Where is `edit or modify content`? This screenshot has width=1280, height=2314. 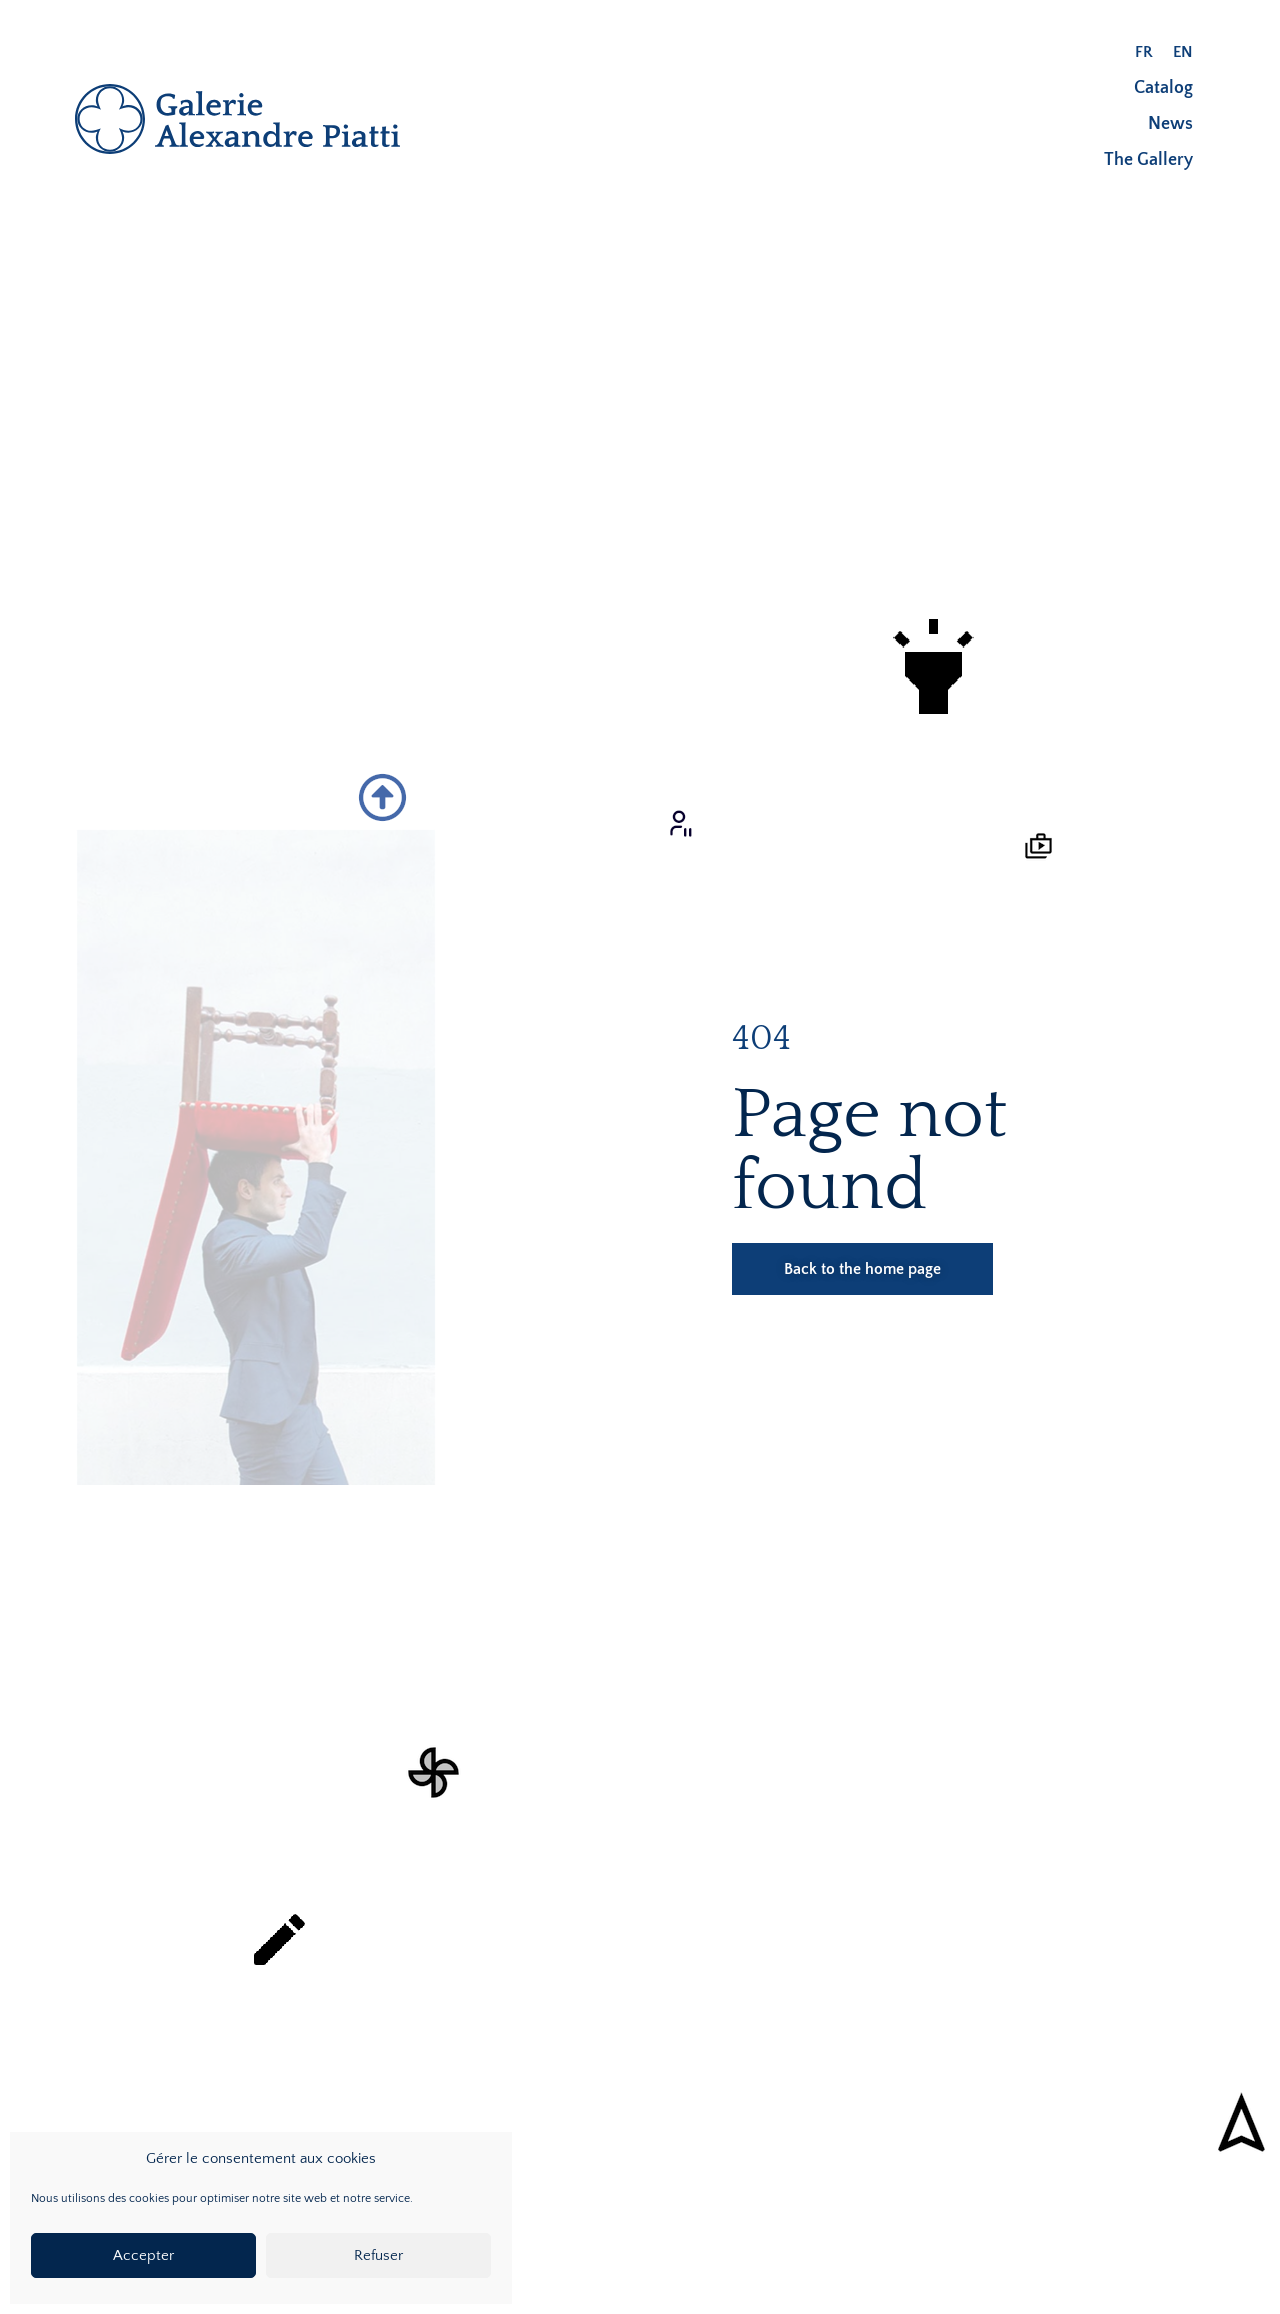
edit or modify content is located at coordinates (279, 1939).